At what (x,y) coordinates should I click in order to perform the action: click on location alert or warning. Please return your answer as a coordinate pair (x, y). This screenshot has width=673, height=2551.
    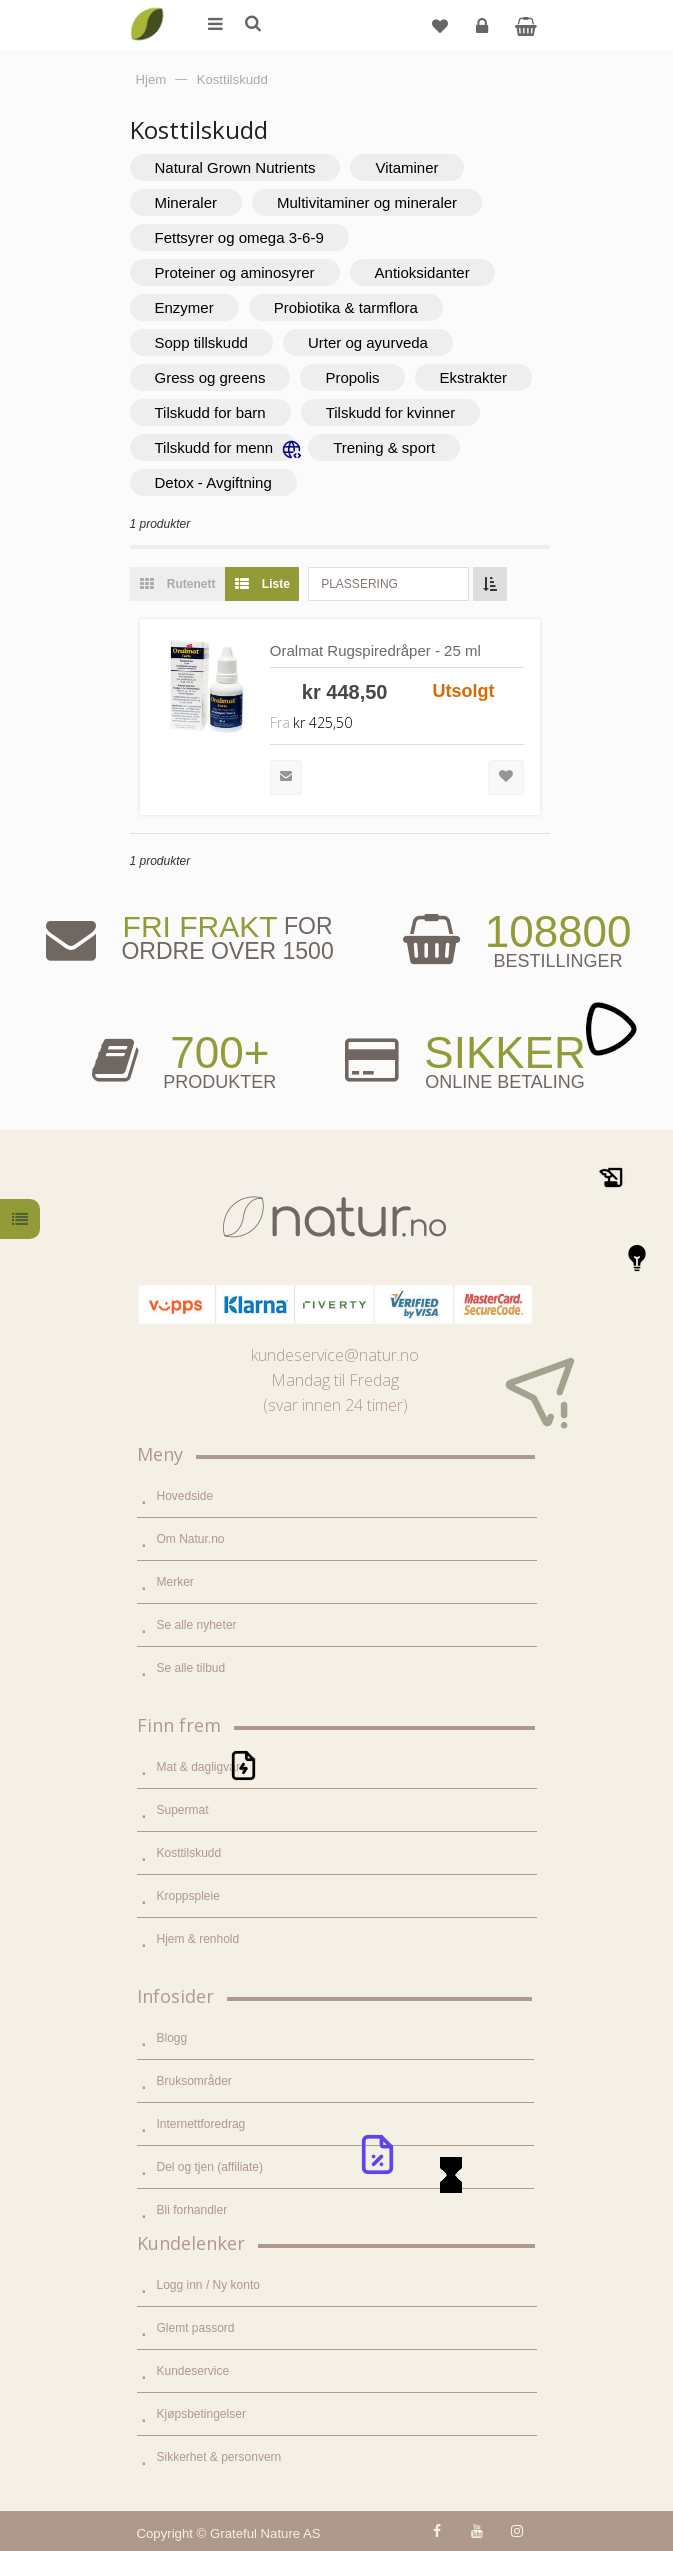
    Looking at the image, I should click on (540, 1391).